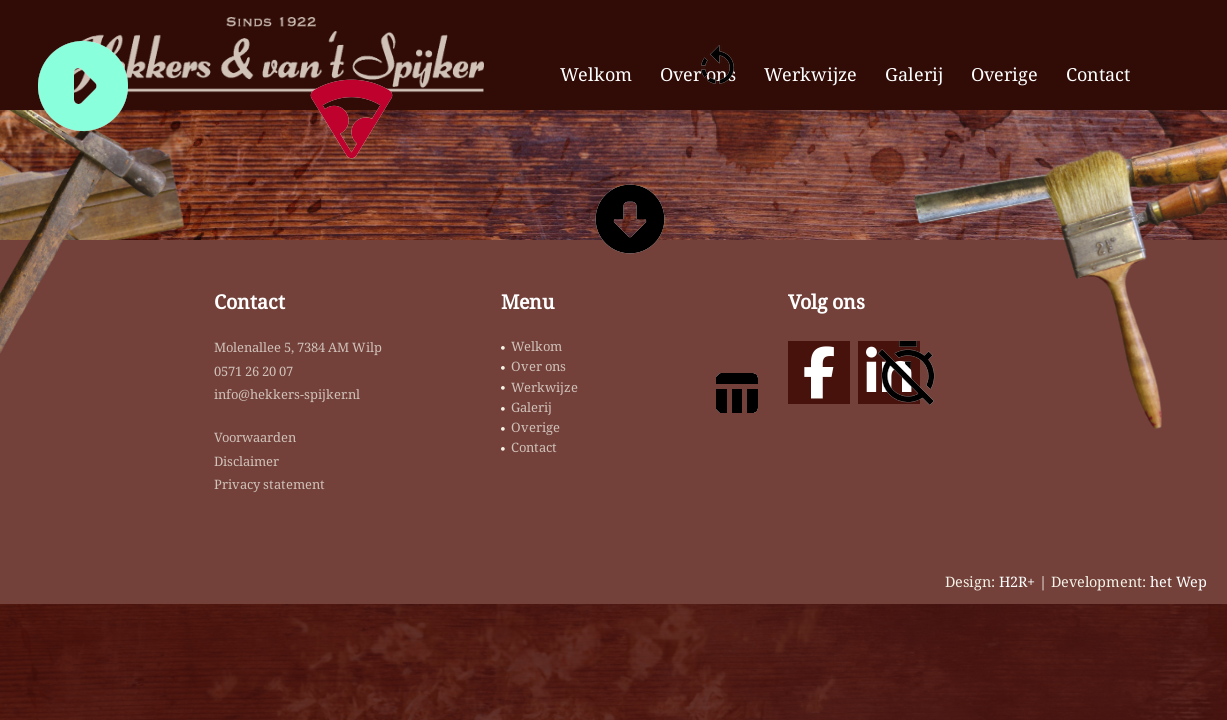 Image resolution: width=1227 pixels, height=720 pixels. Describe the element at coordinates (717, 67) in the screenshot. I see `rotate image counterclockwise` at that location.